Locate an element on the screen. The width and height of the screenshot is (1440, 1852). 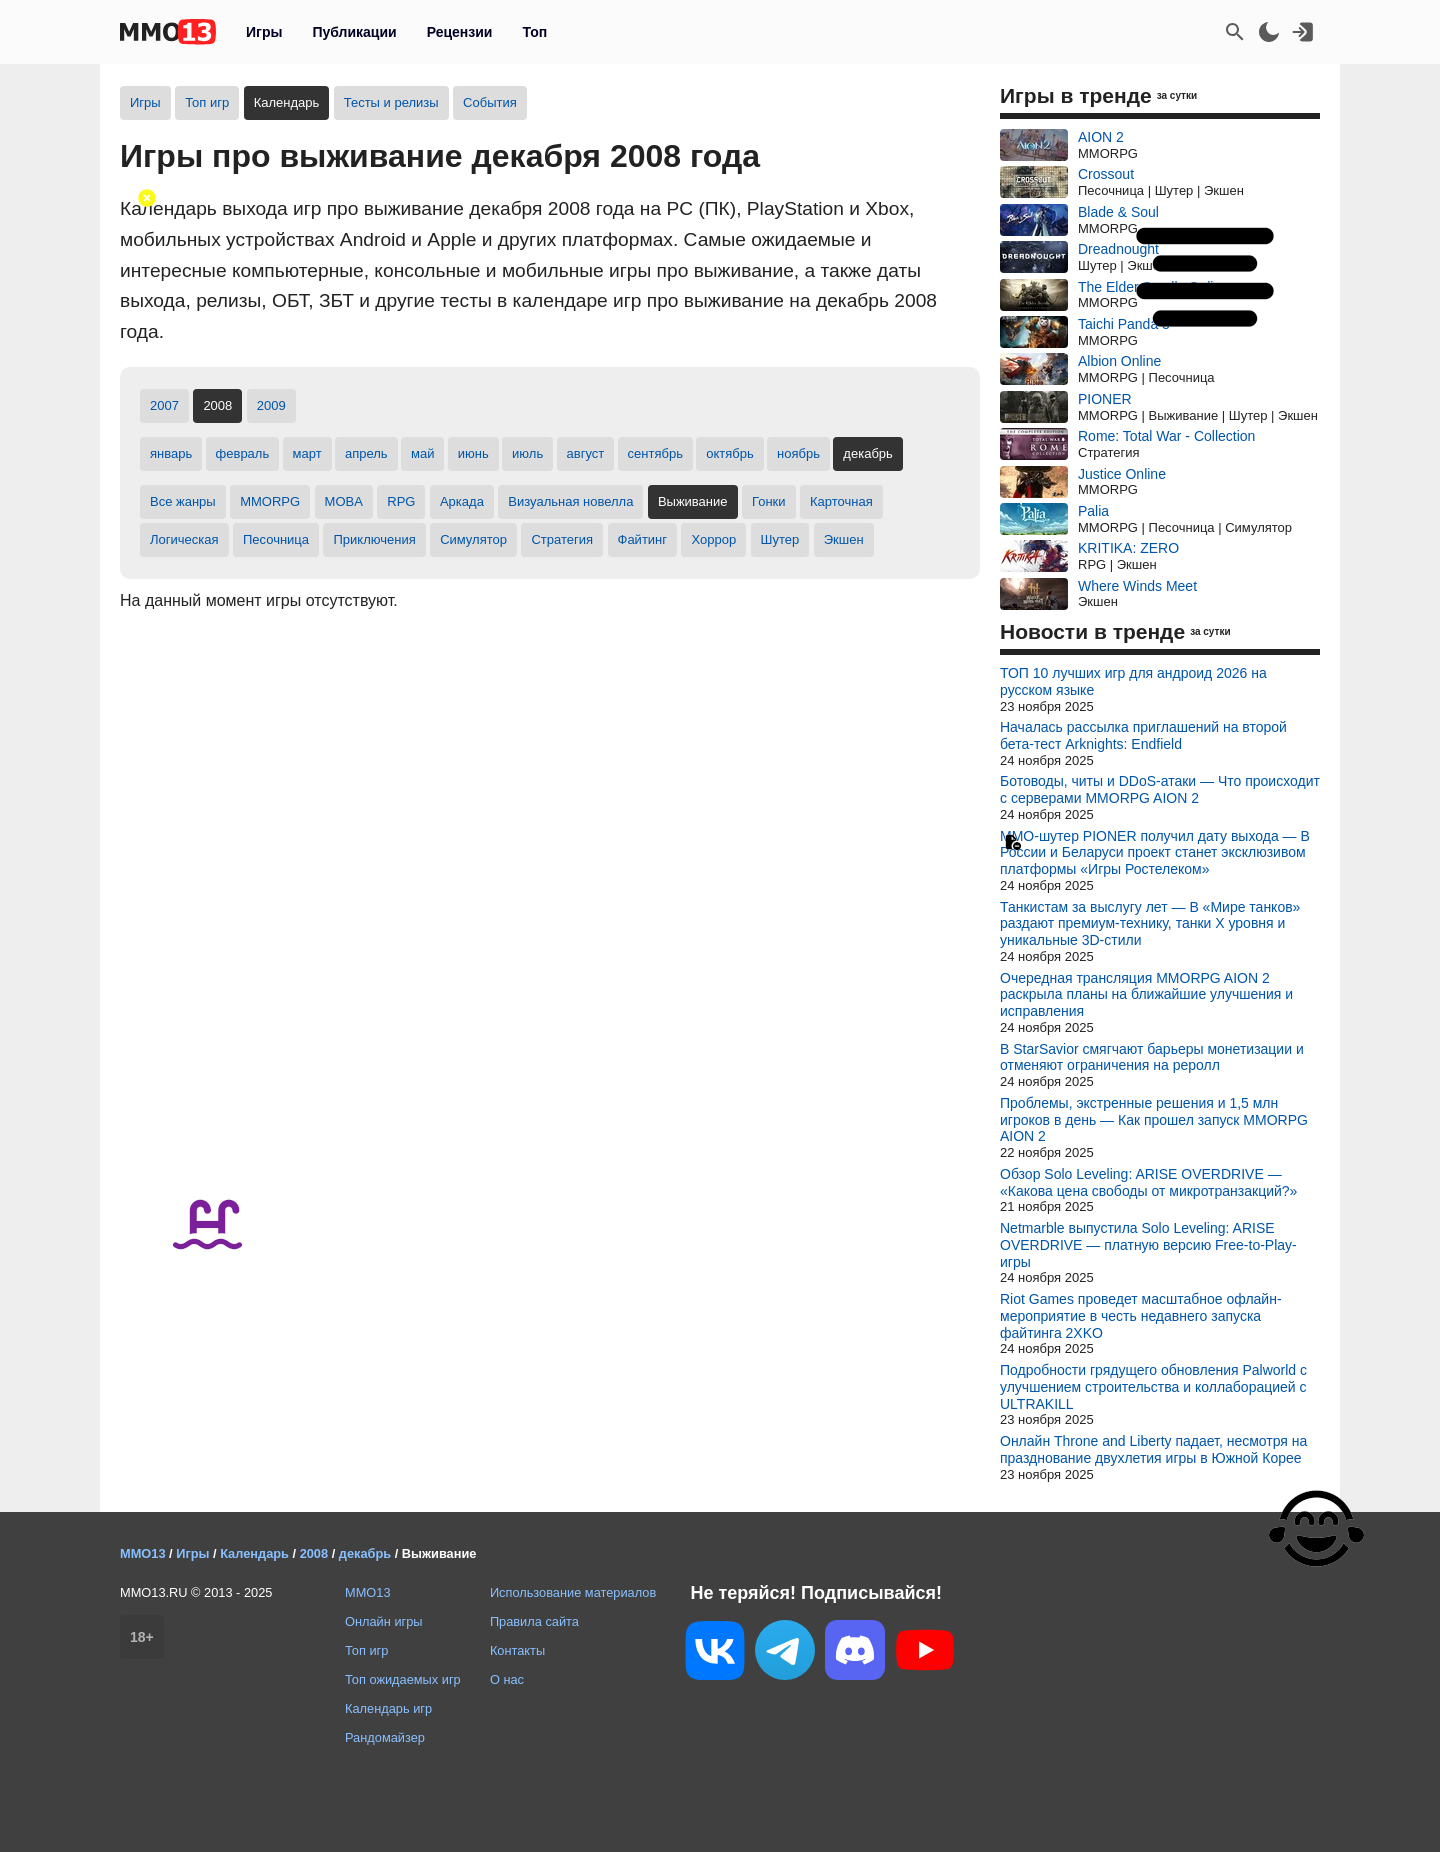
indicates swimming pool amenity available is located at coordinates (207, 1224).